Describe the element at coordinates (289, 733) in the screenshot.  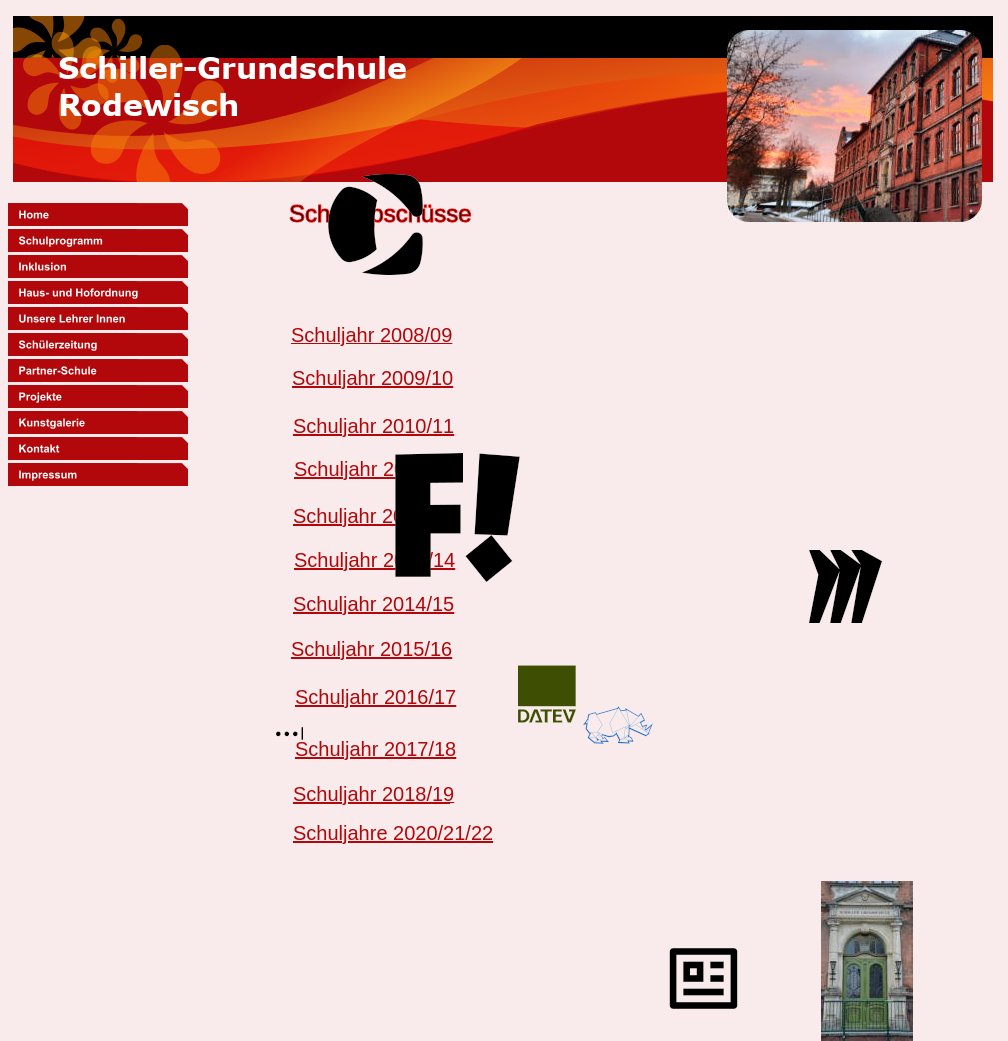
I see `open lastpass password manager` at that location.